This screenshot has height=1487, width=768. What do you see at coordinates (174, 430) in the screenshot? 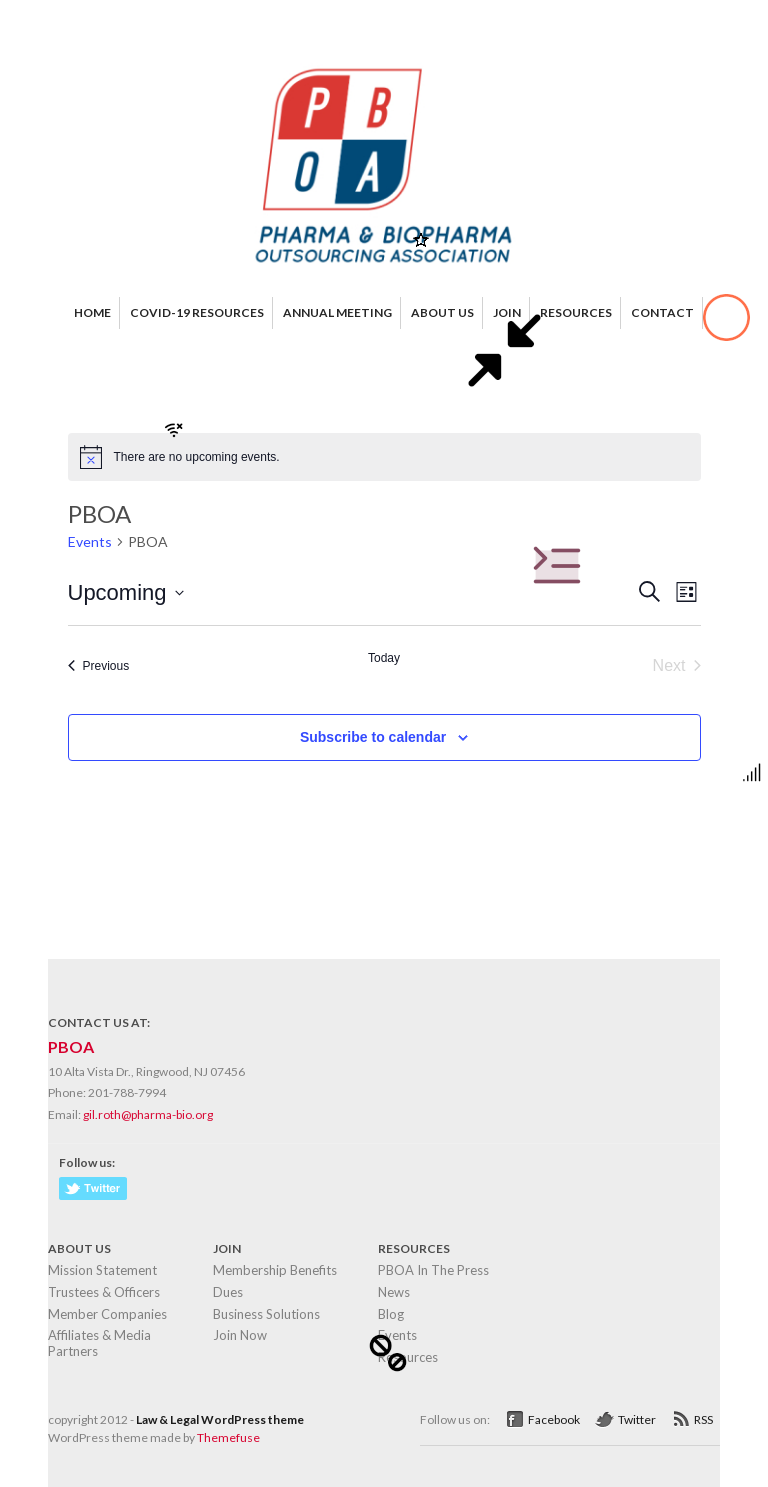
I see `no wifi connection available` at bounding box center [174, 430].